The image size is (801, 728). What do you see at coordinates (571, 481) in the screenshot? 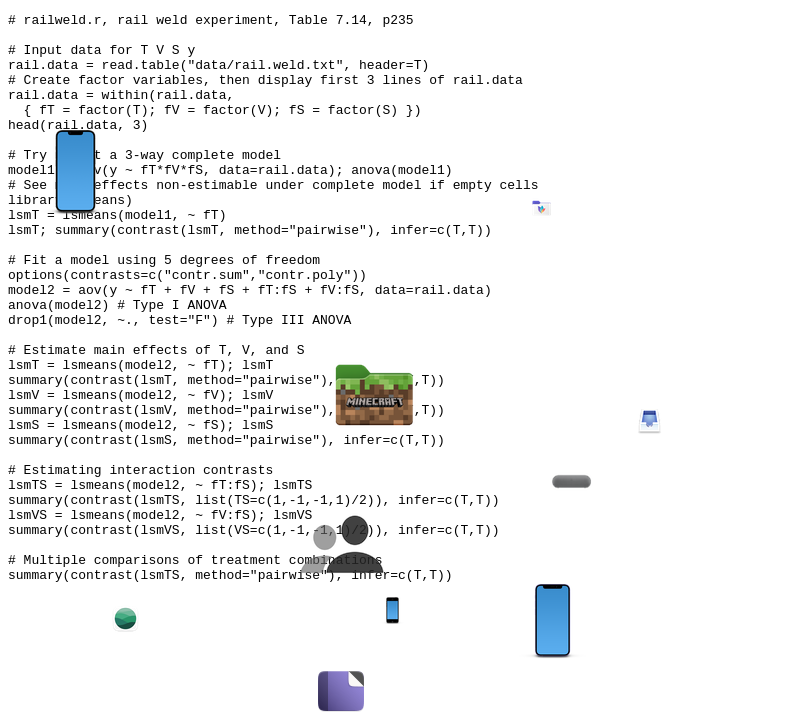
I see `connect to a bluetooth speaker` at bounding box center [571, 481].